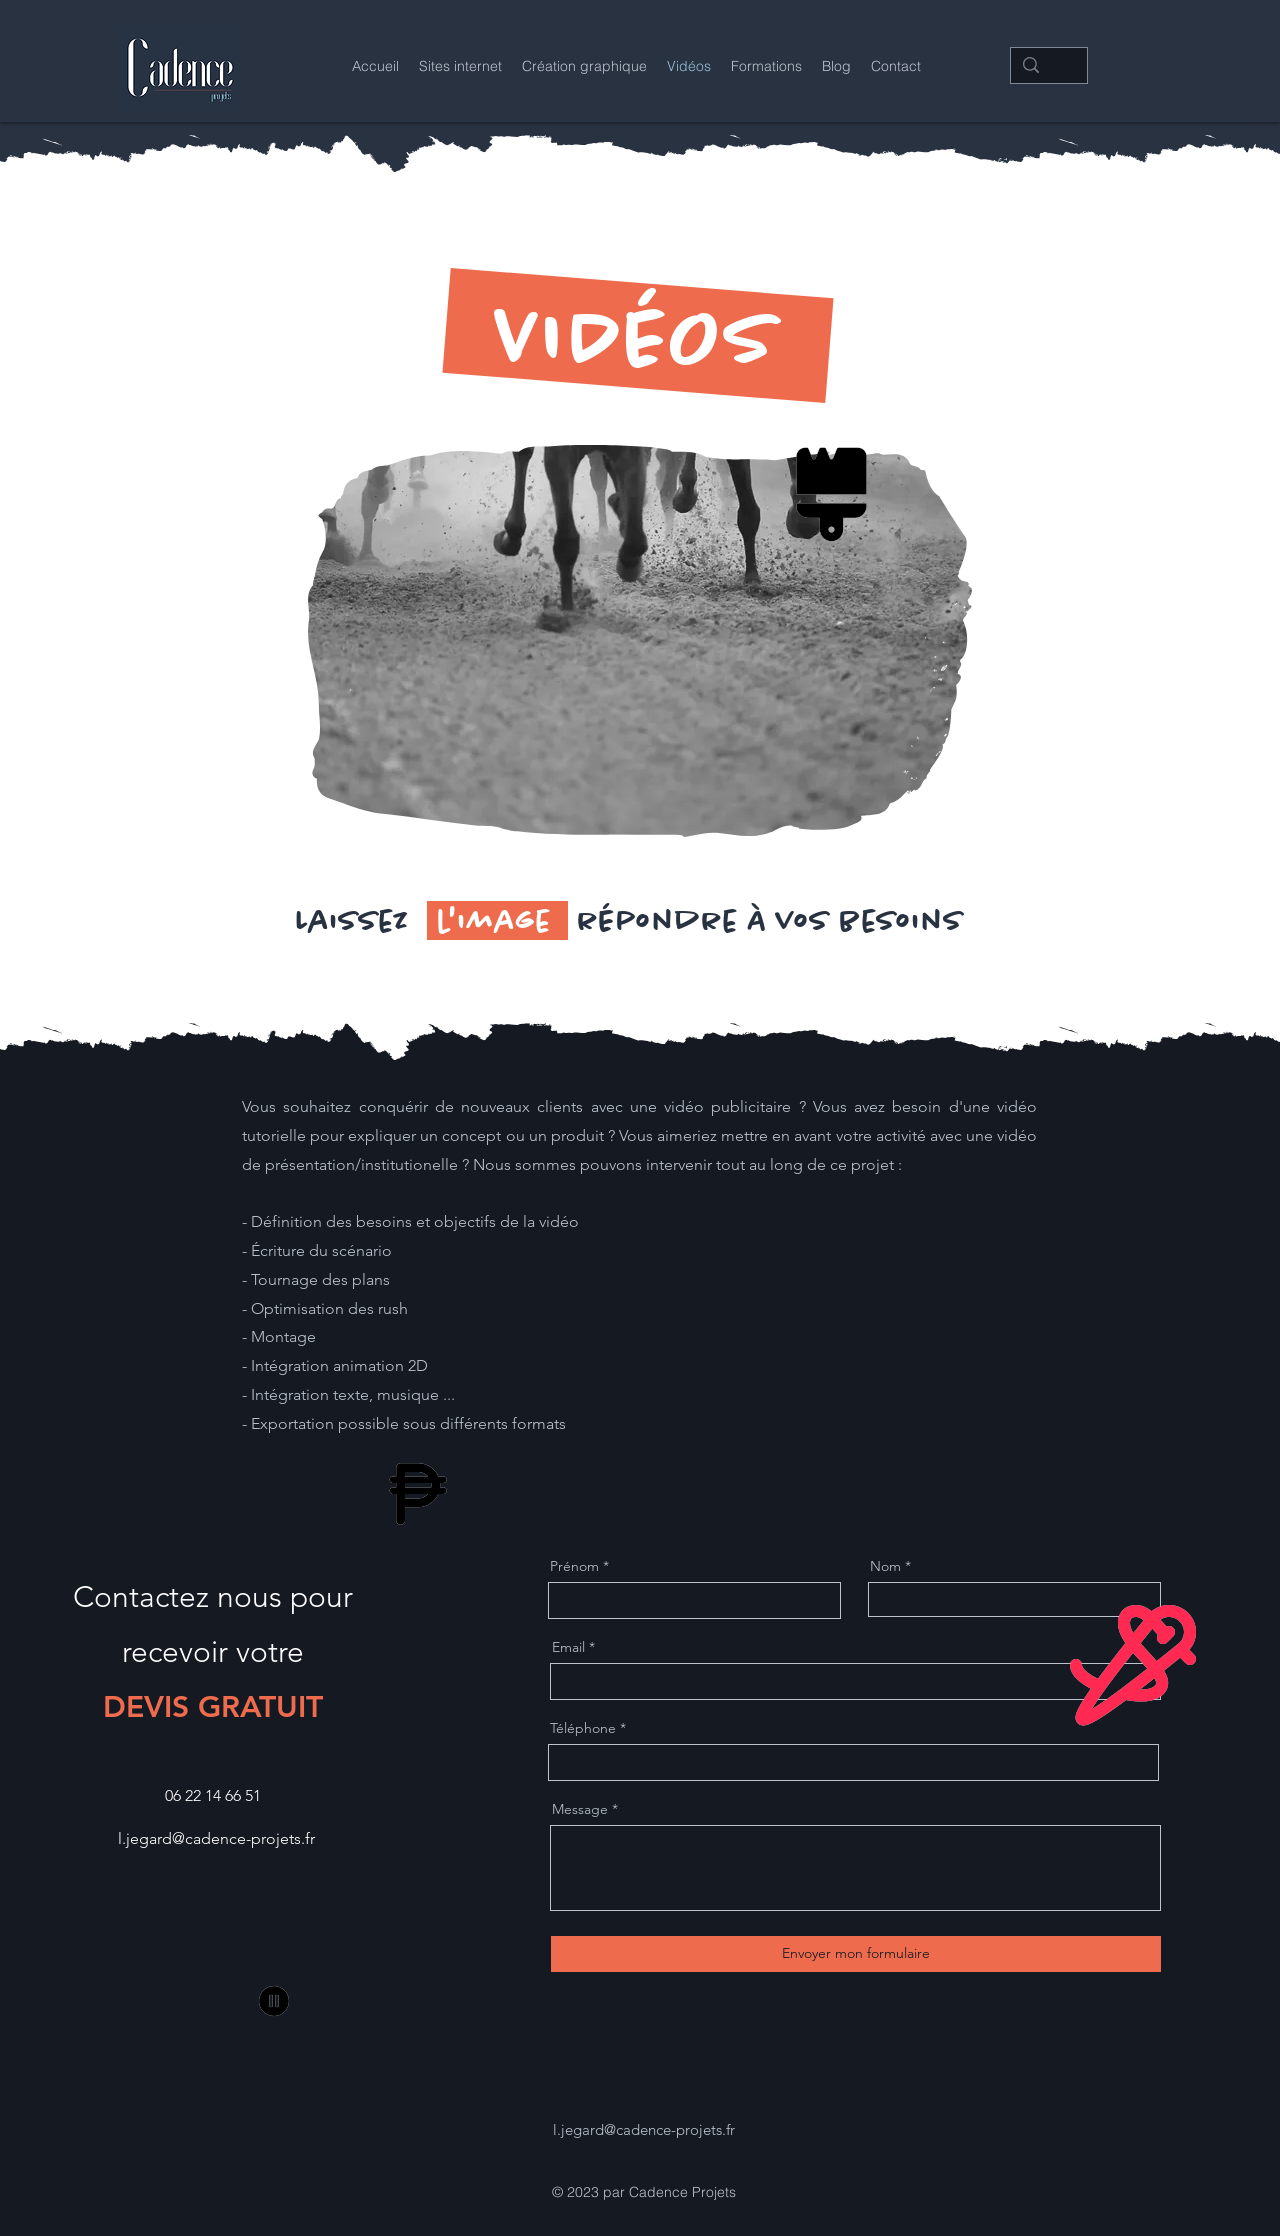  Describe the element at coordinates (831, 494) in the screenshot. I see `access painting or drawing tools` at that location.